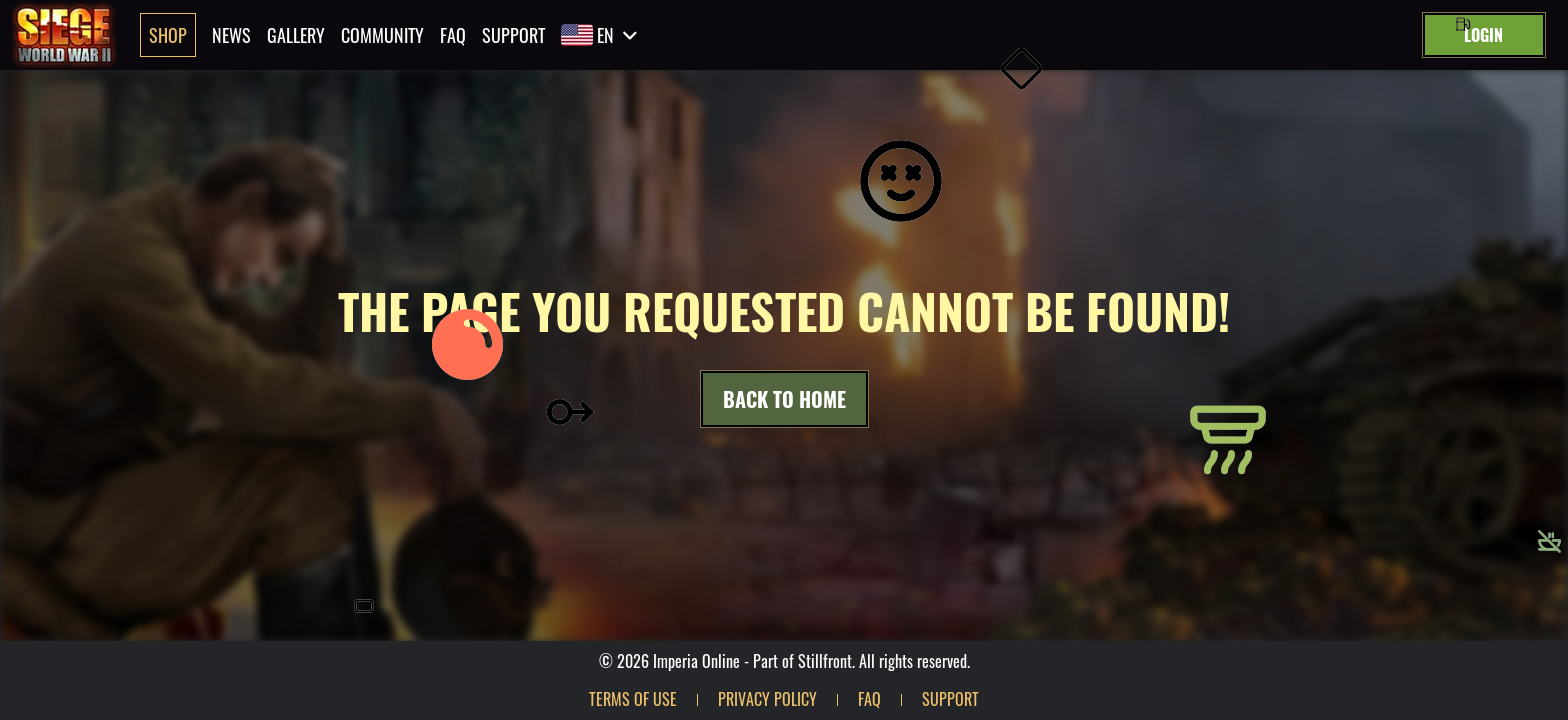  Describe the element at coordinates (901, 181) in the screenshot. I see `indicates a dizzy or dazed state` at that location.